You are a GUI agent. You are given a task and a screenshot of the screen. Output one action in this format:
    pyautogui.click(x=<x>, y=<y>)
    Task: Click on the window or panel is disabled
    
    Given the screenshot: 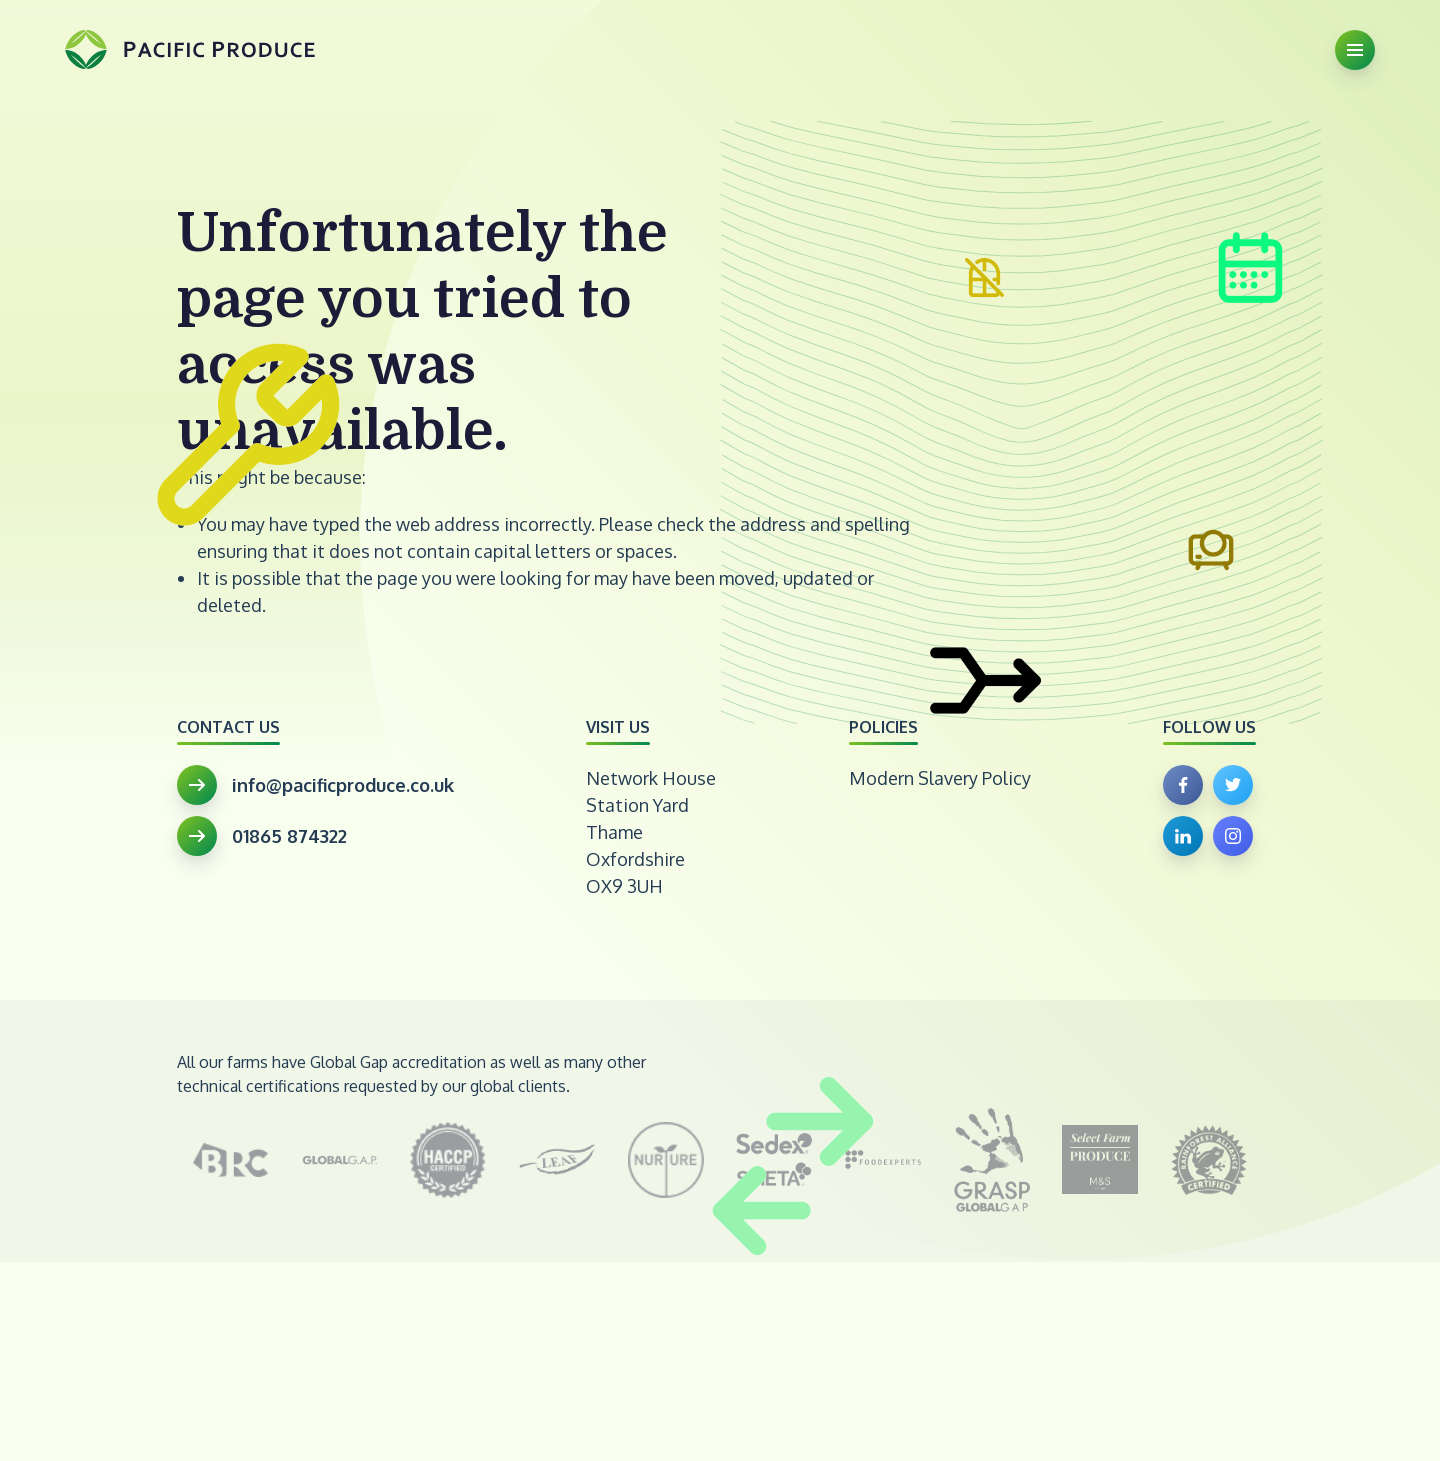 What is the action you would take?
    pyautogui.click(x=984, y=277)
    